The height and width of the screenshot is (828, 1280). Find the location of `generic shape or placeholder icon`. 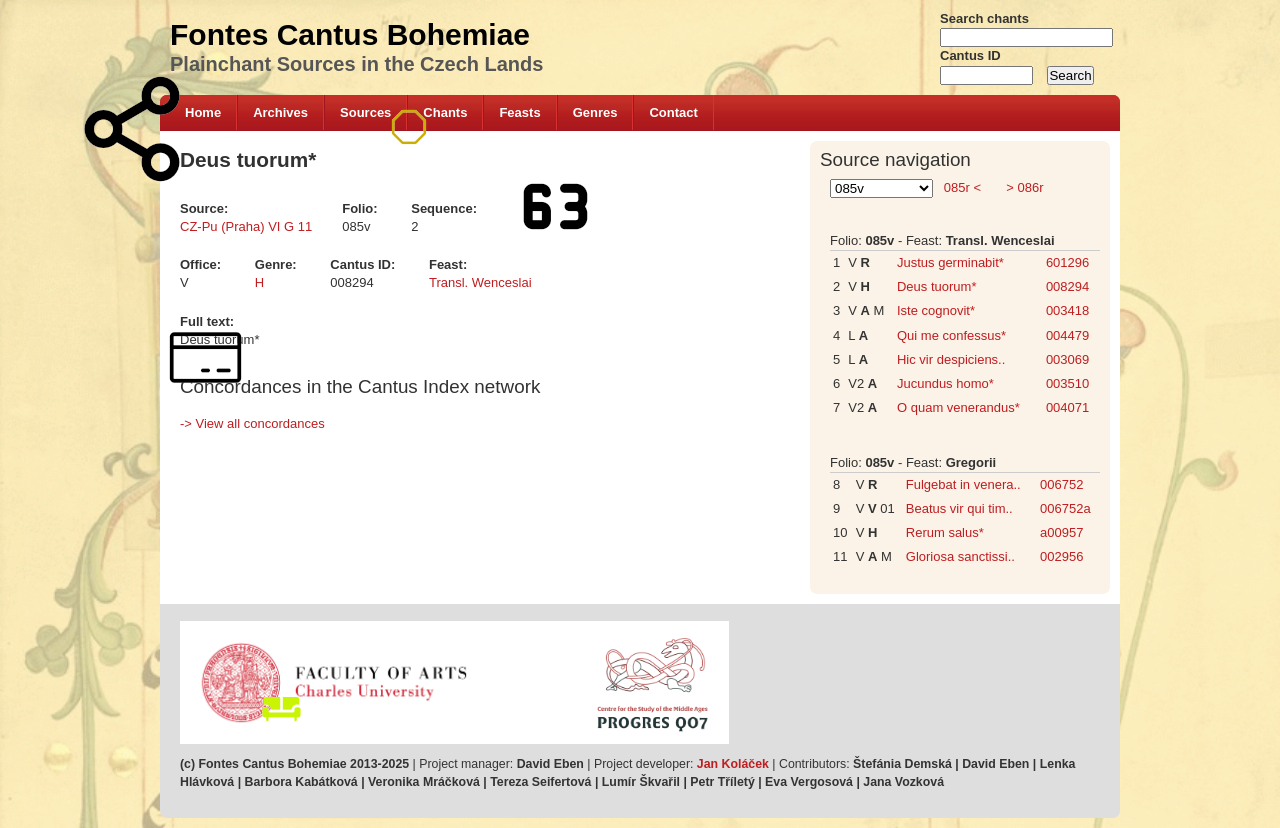

generic shape or placeholder icon is located at coordinates (409, 127).